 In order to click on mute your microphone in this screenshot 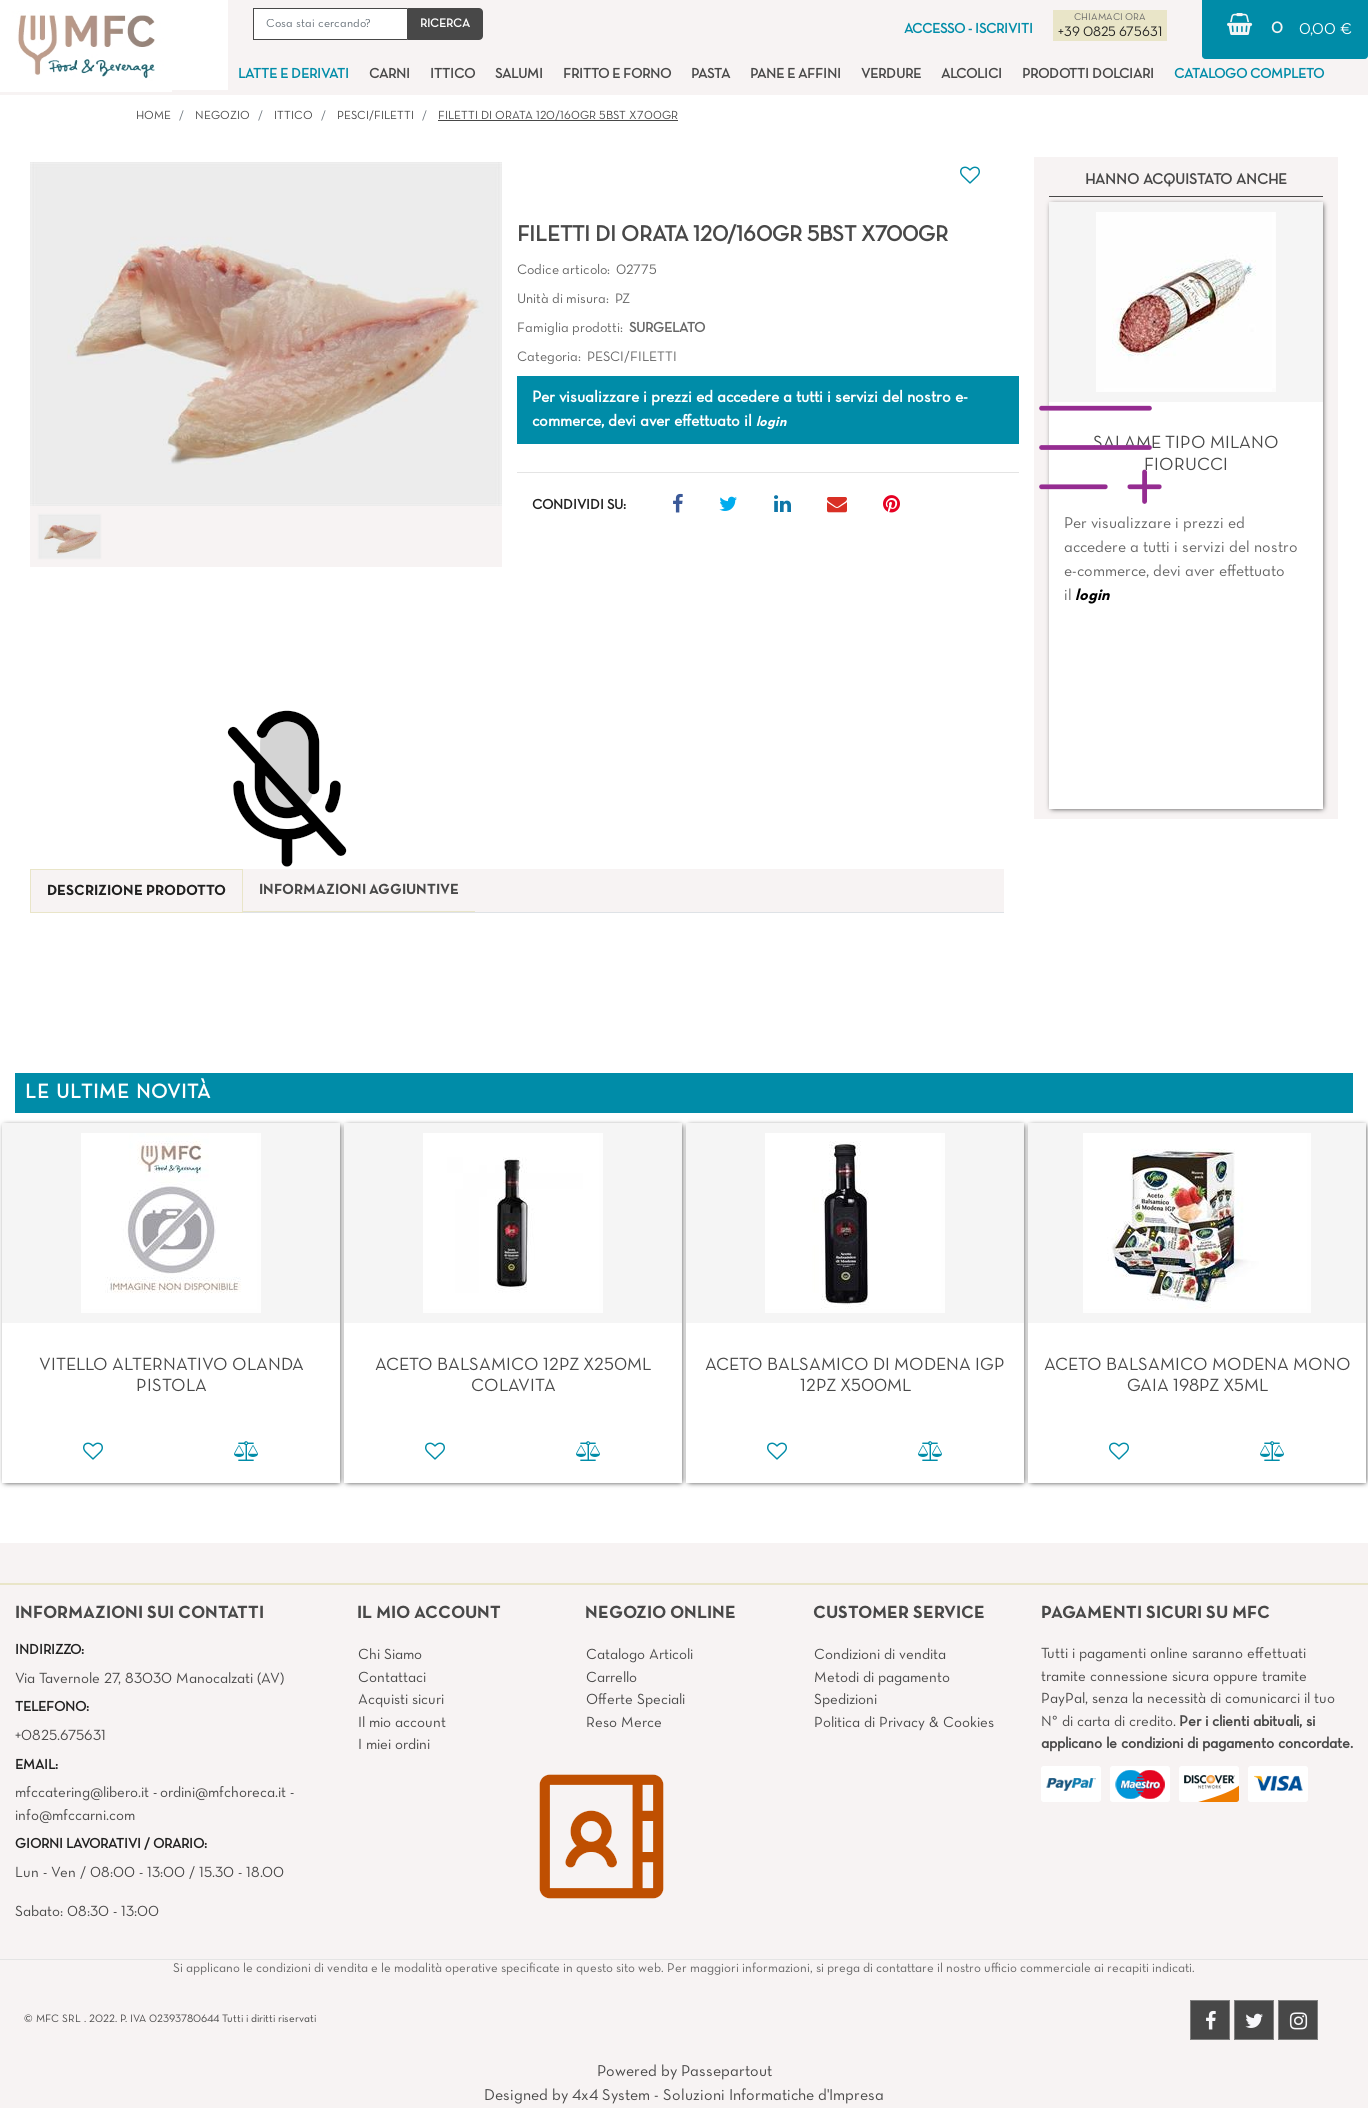, I will do `click(287, 786)`.